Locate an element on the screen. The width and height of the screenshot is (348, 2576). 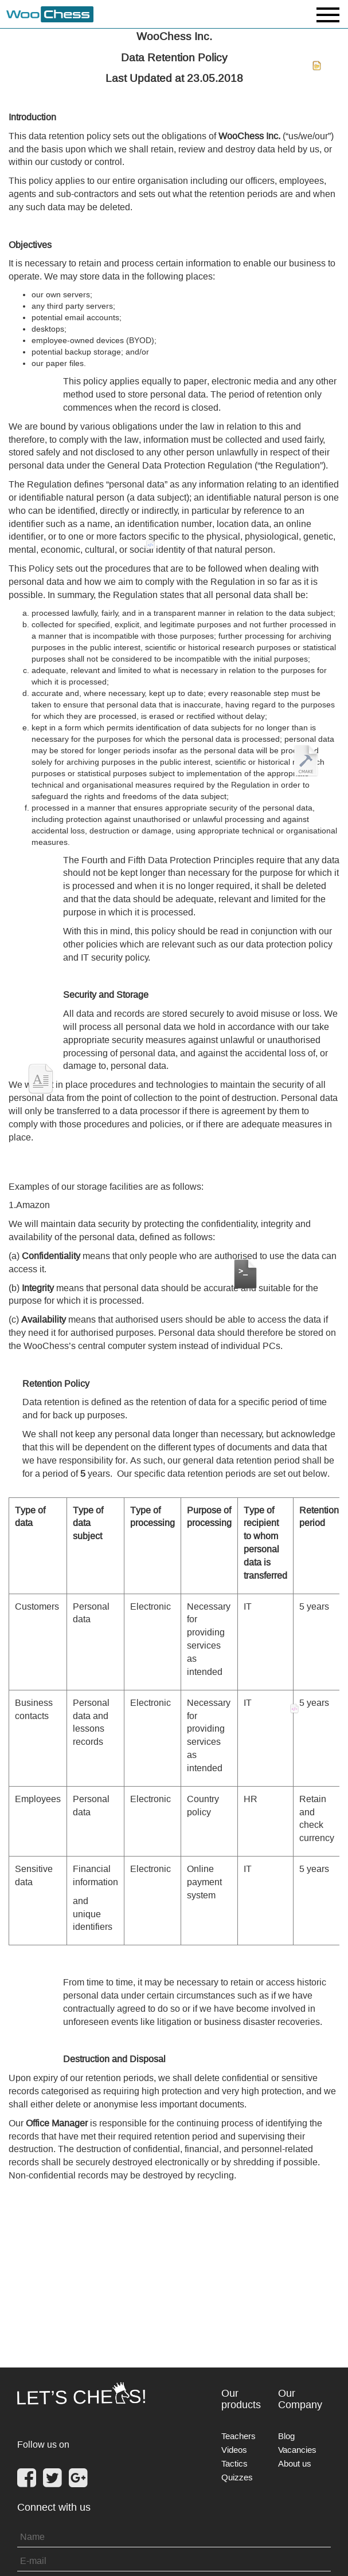
open a graphics template file is located at coordinates (316, 65).